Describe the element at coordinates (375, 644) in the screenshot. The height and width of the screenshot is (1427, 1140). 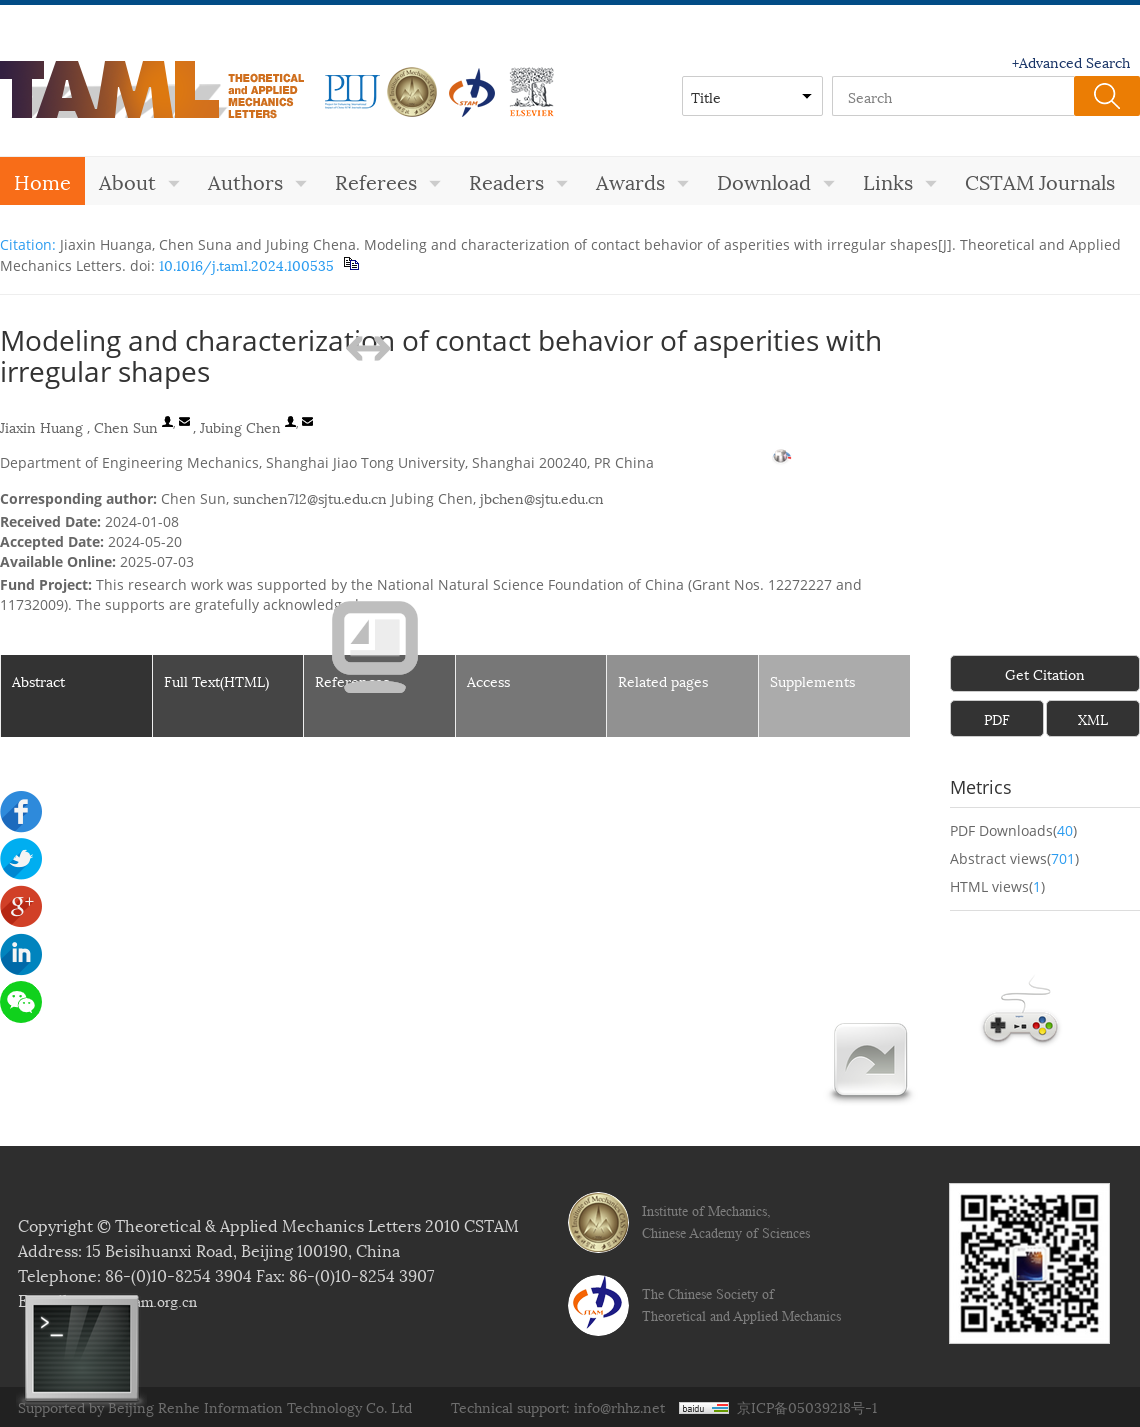
I see `change your desktop wallpaper` at that location.